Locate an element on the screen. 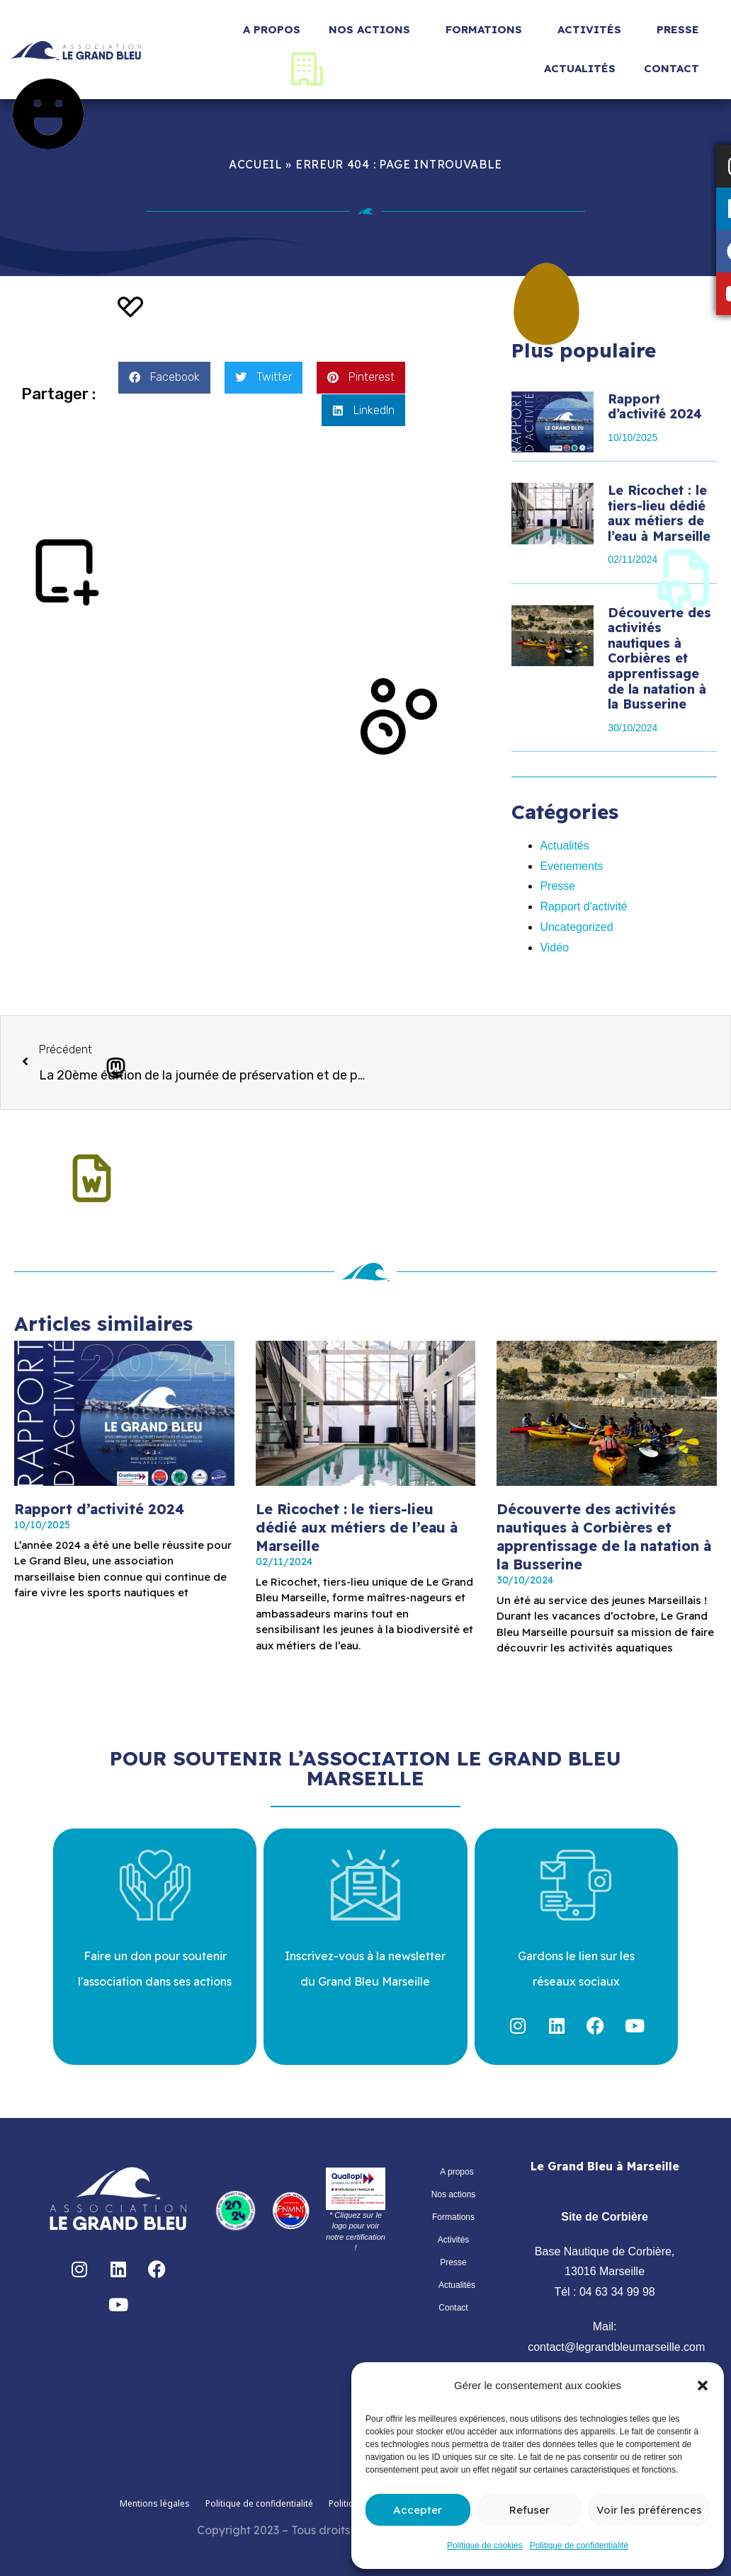 The image size is (731, 2576). rate your experience positively is located at coordinates (48, 114).